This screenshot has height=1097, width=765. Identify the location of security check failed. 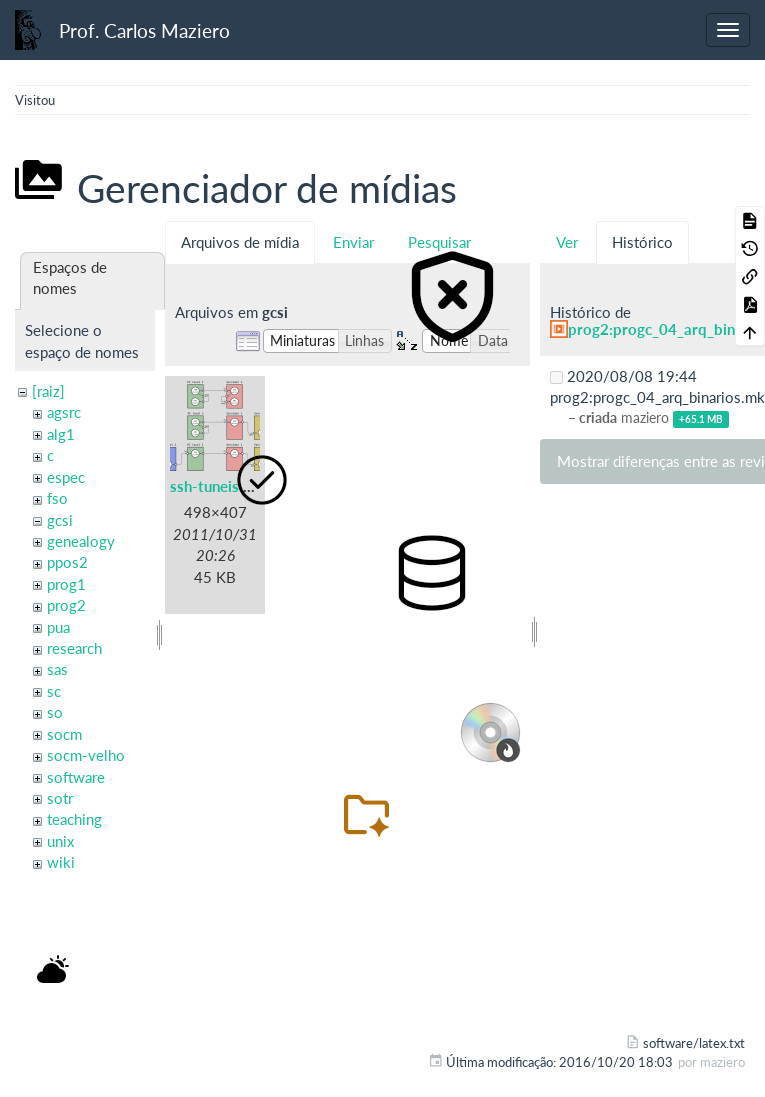
(452, 297).